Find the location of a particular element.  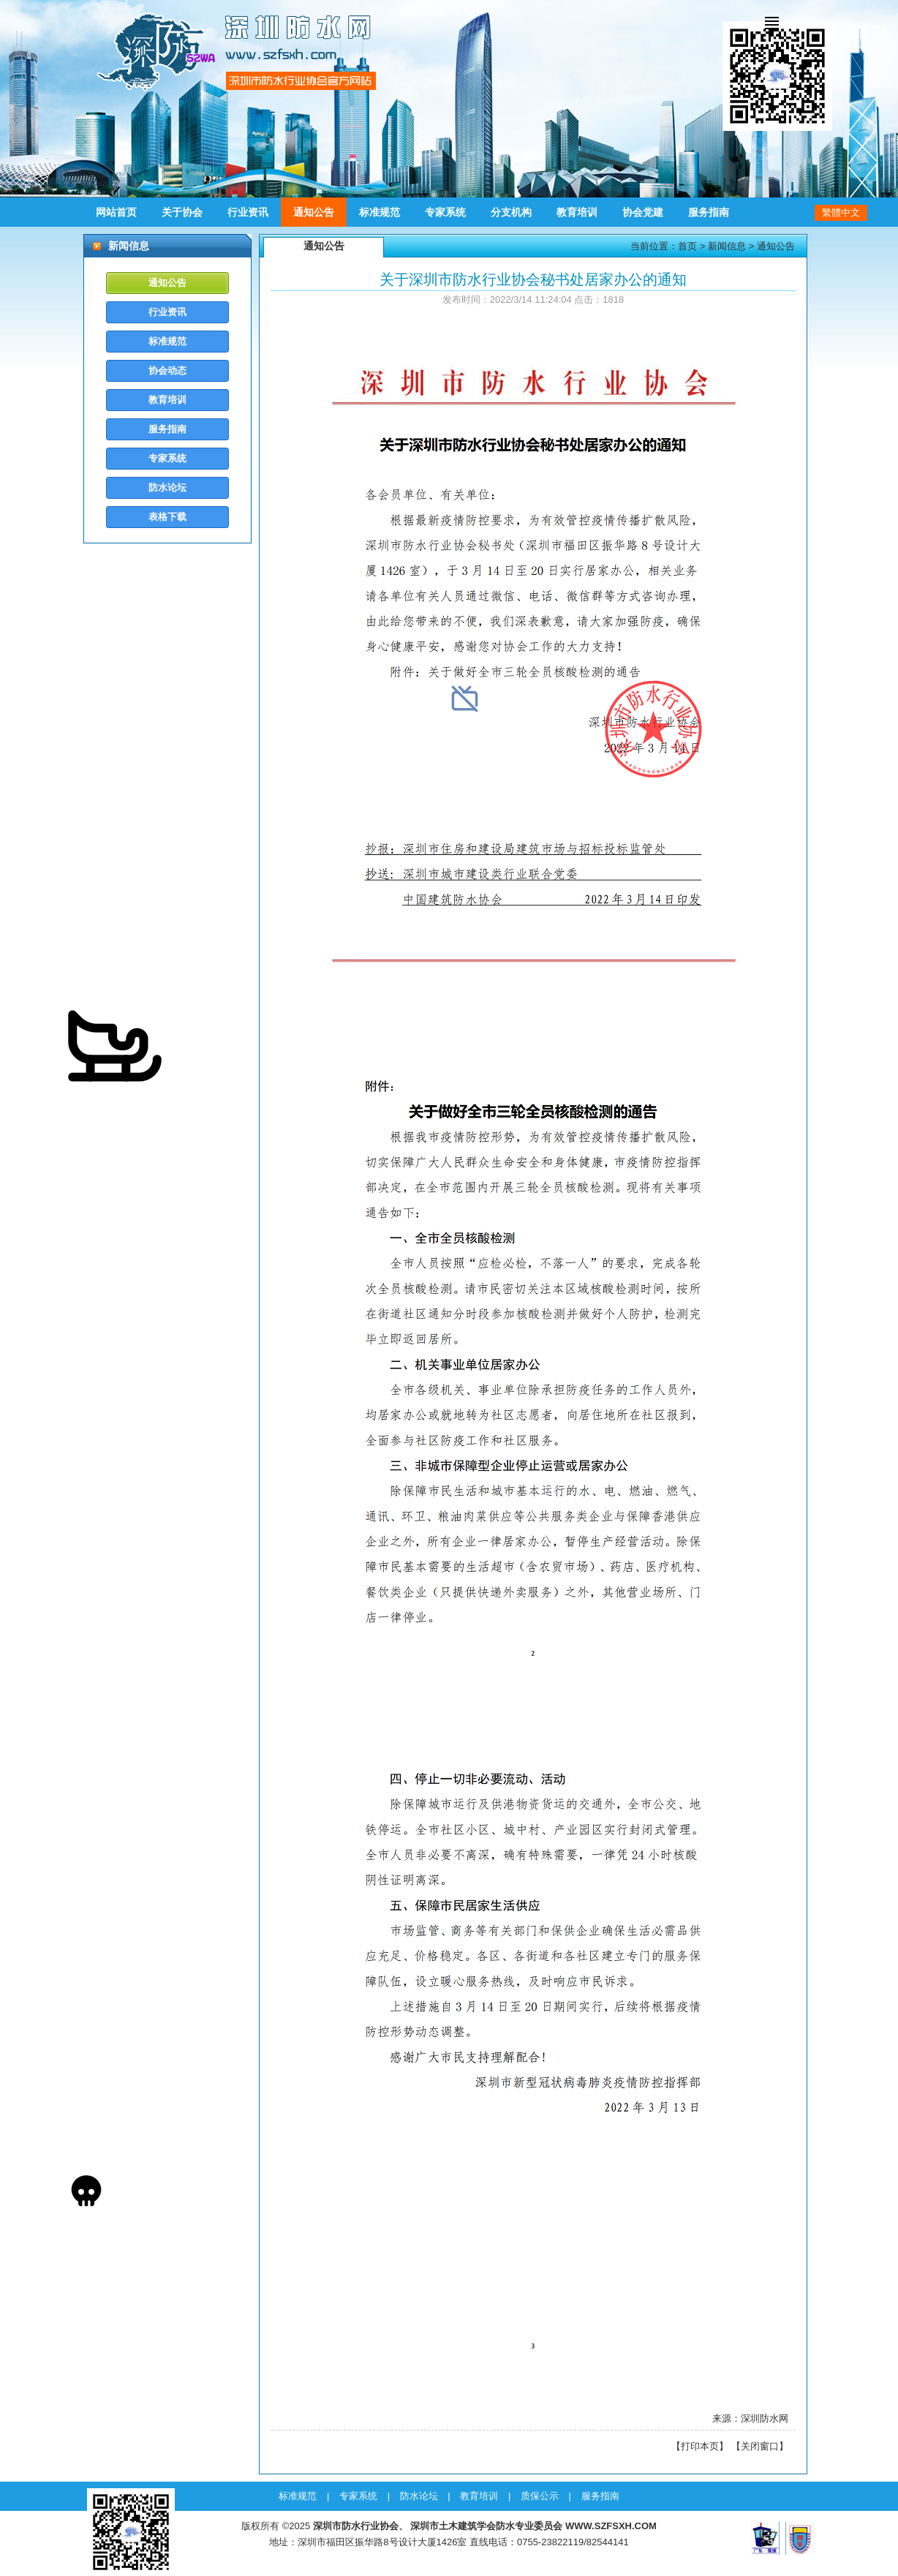

indicates dangerous or harmful content is located at coordinates (86, 2191).